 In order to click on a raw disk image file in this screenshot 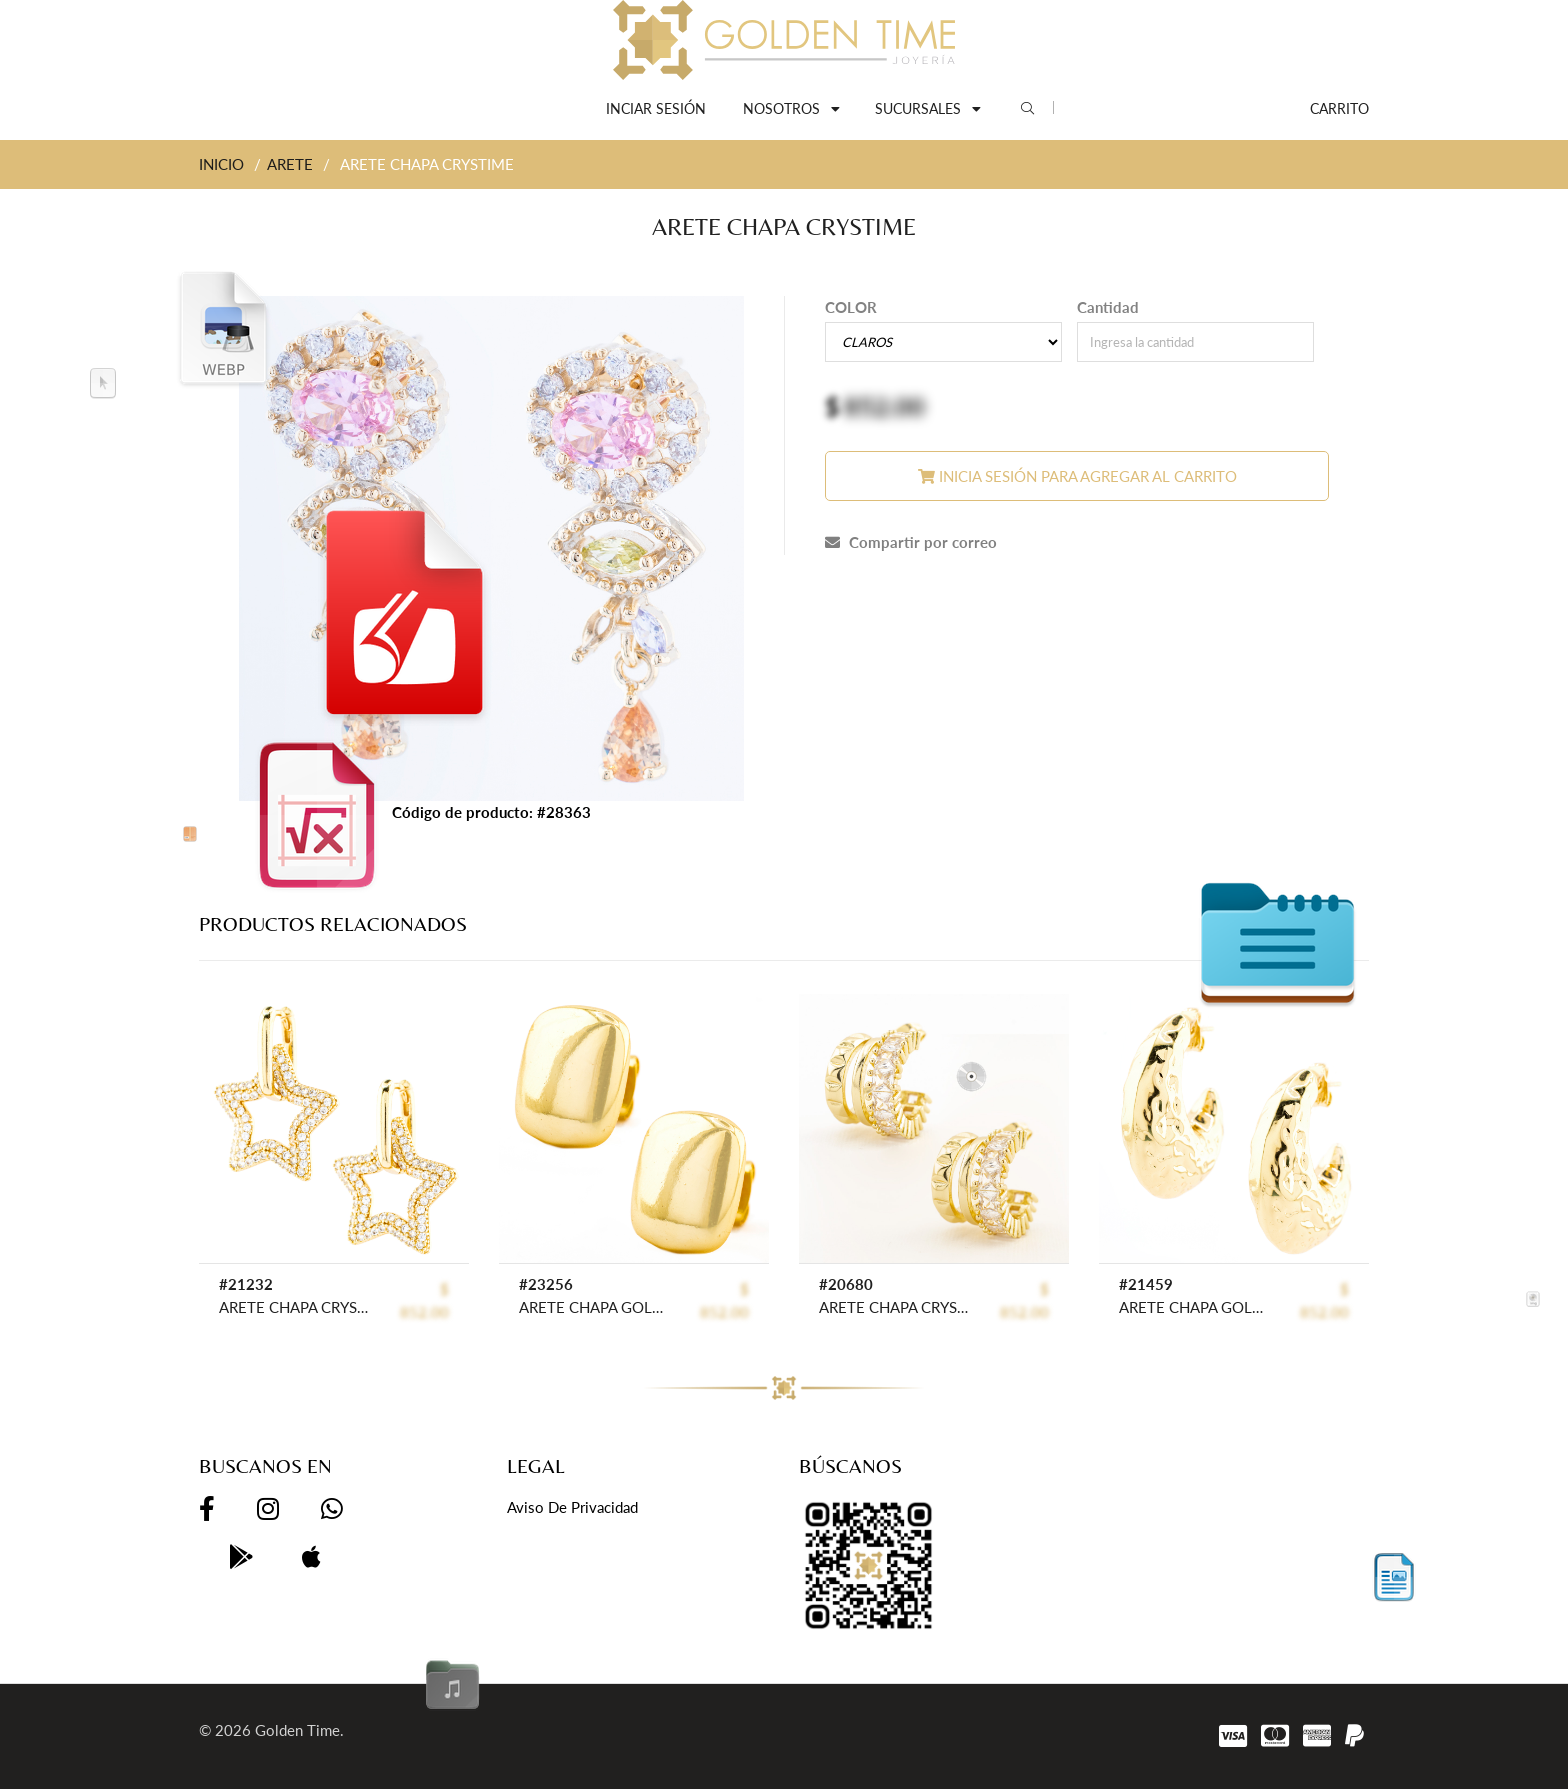, I will do `click(1533, 1299)`.